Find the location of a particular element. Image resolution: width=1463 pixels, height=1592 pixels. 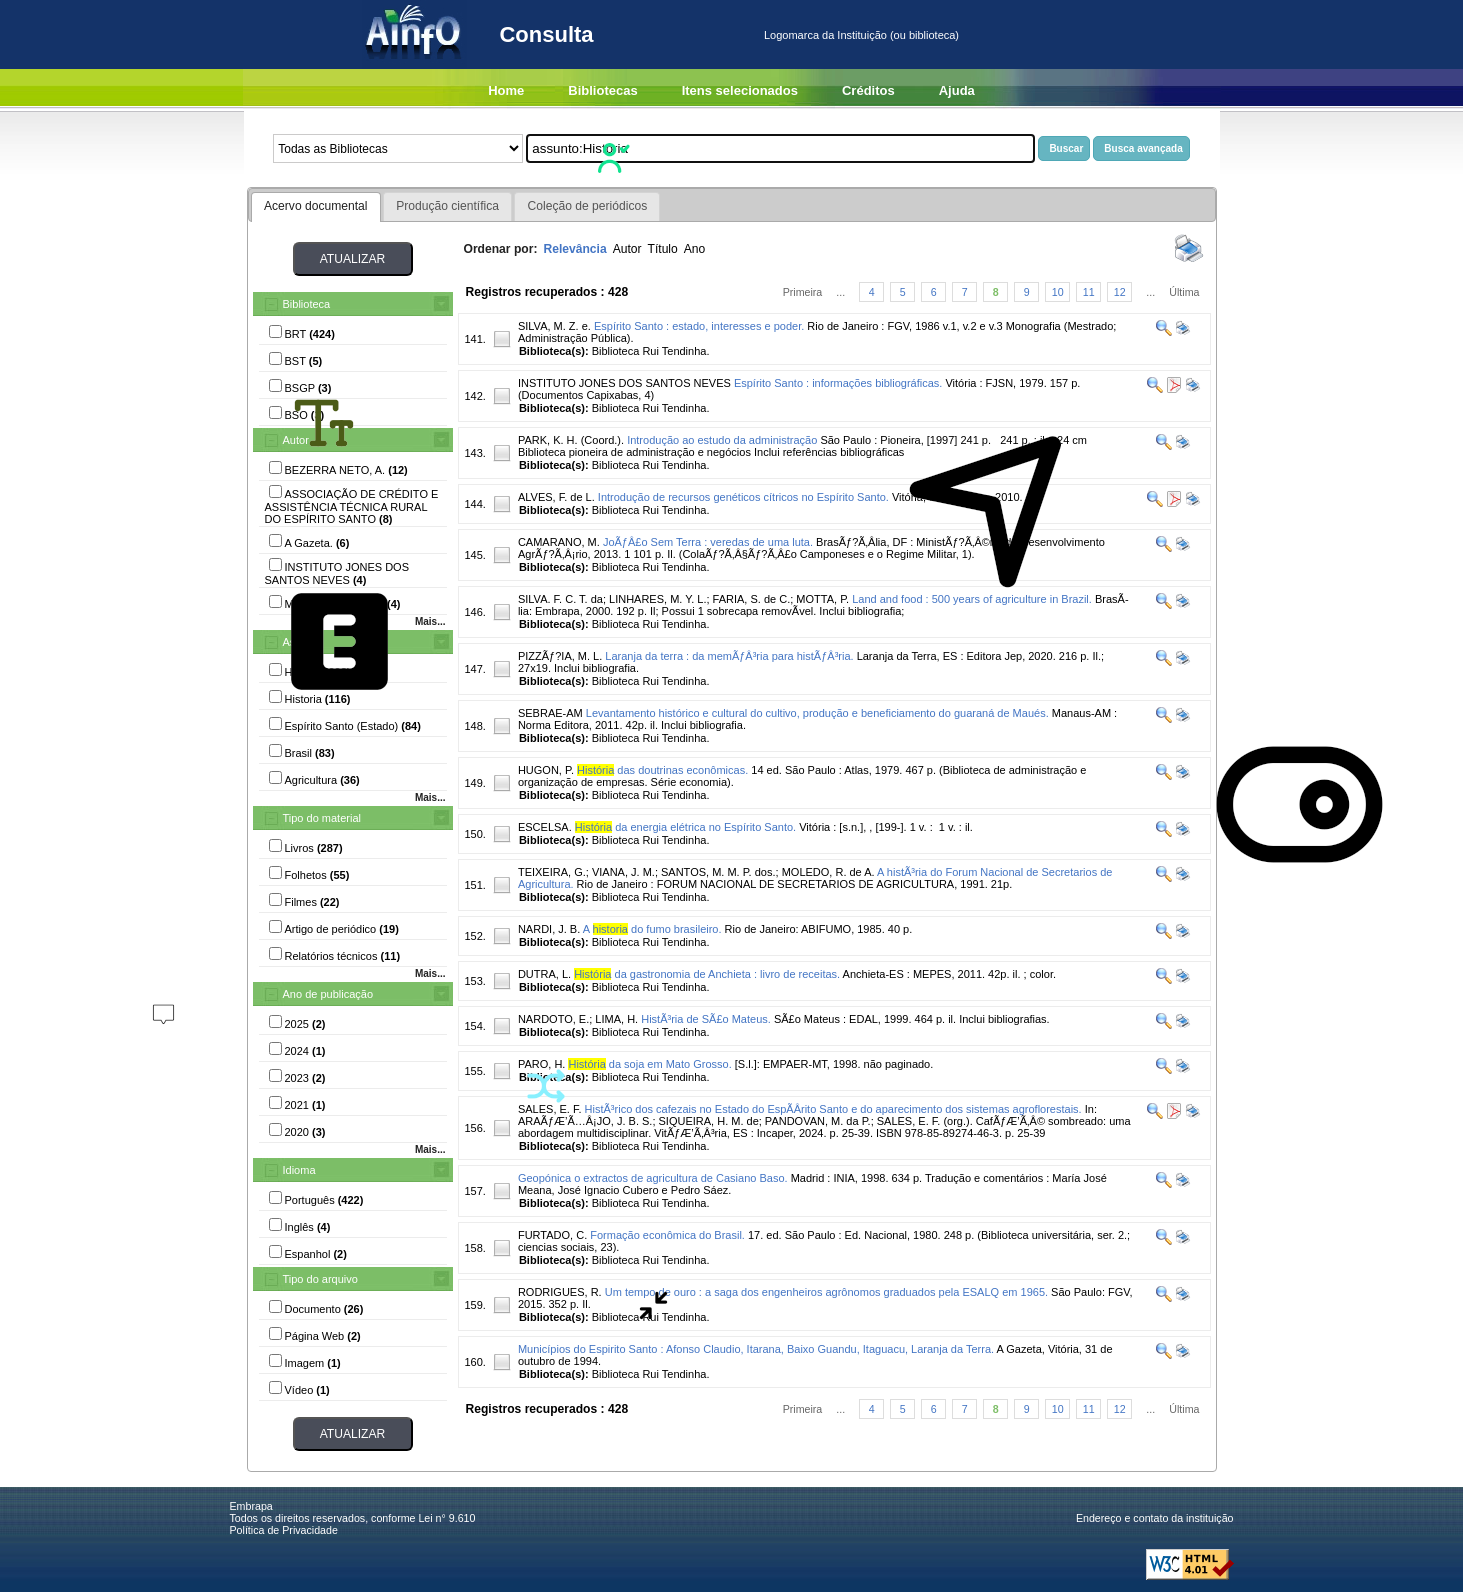

indicates explicit content warning is located at coordinates (339, 641).